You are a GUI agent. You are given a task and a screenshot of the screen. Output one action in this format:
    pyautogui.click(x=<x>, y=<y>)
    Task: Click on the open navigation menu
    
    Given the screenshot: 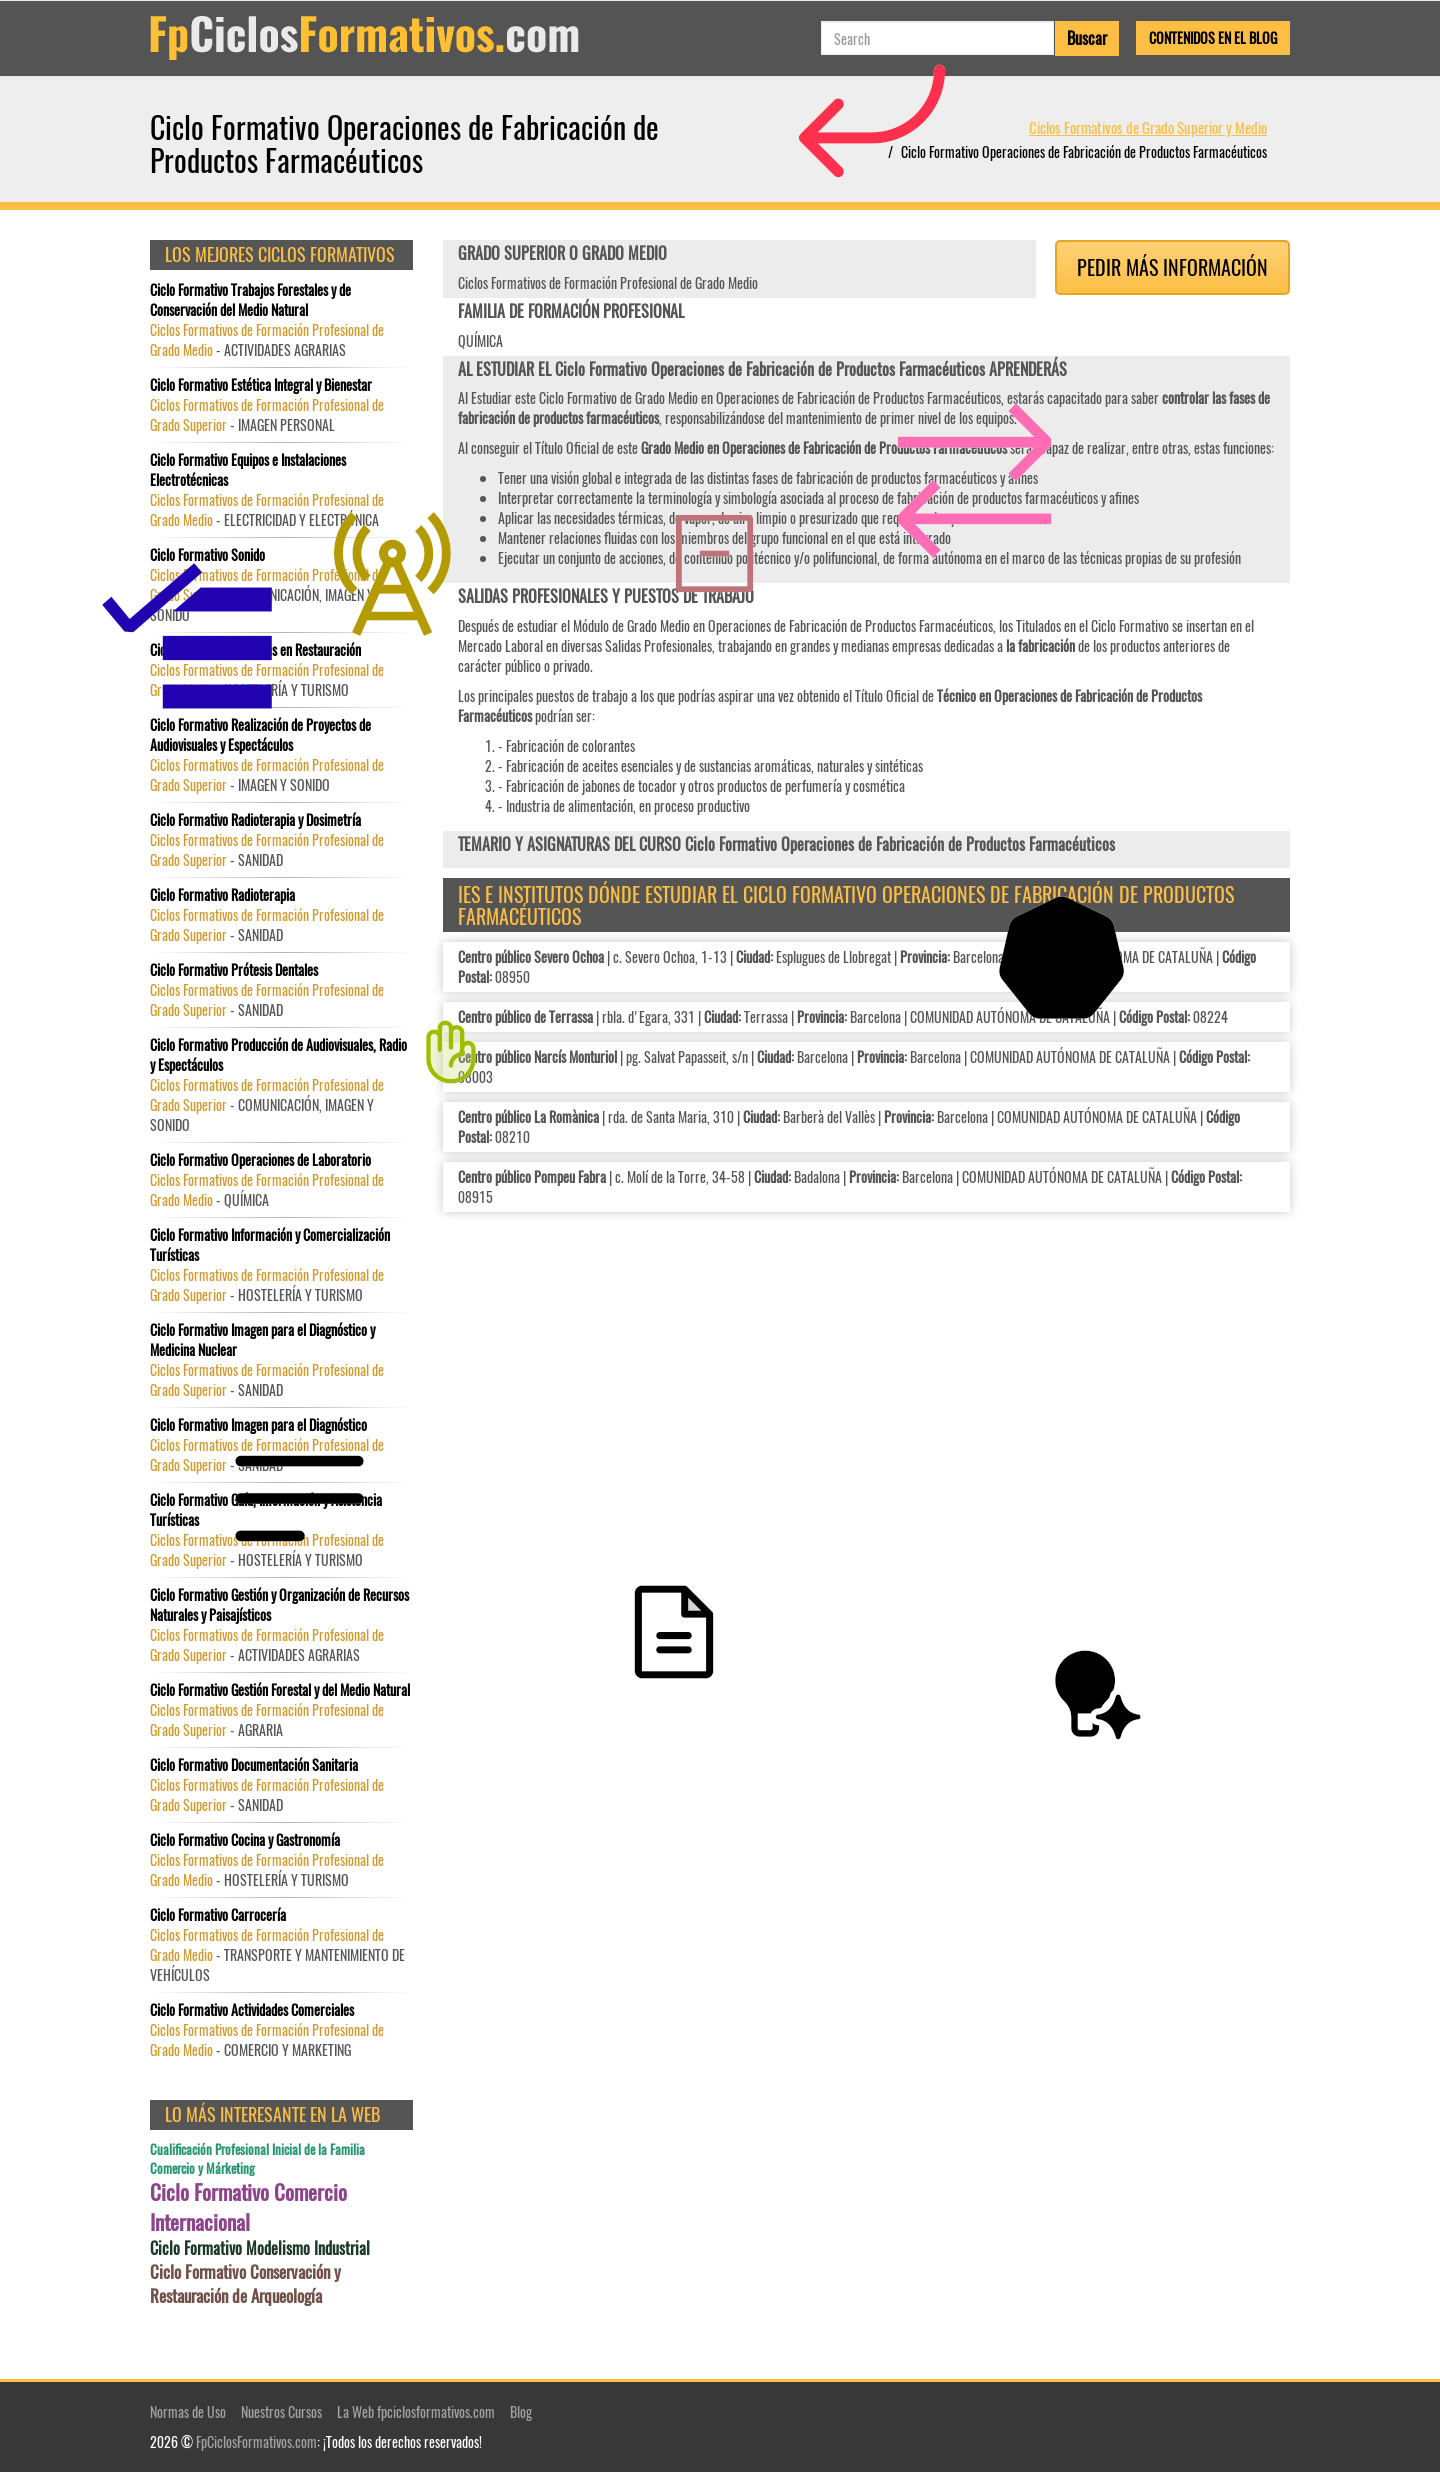 What is the action you would take?
    pyautogui.click(x=299, y=1498)
    